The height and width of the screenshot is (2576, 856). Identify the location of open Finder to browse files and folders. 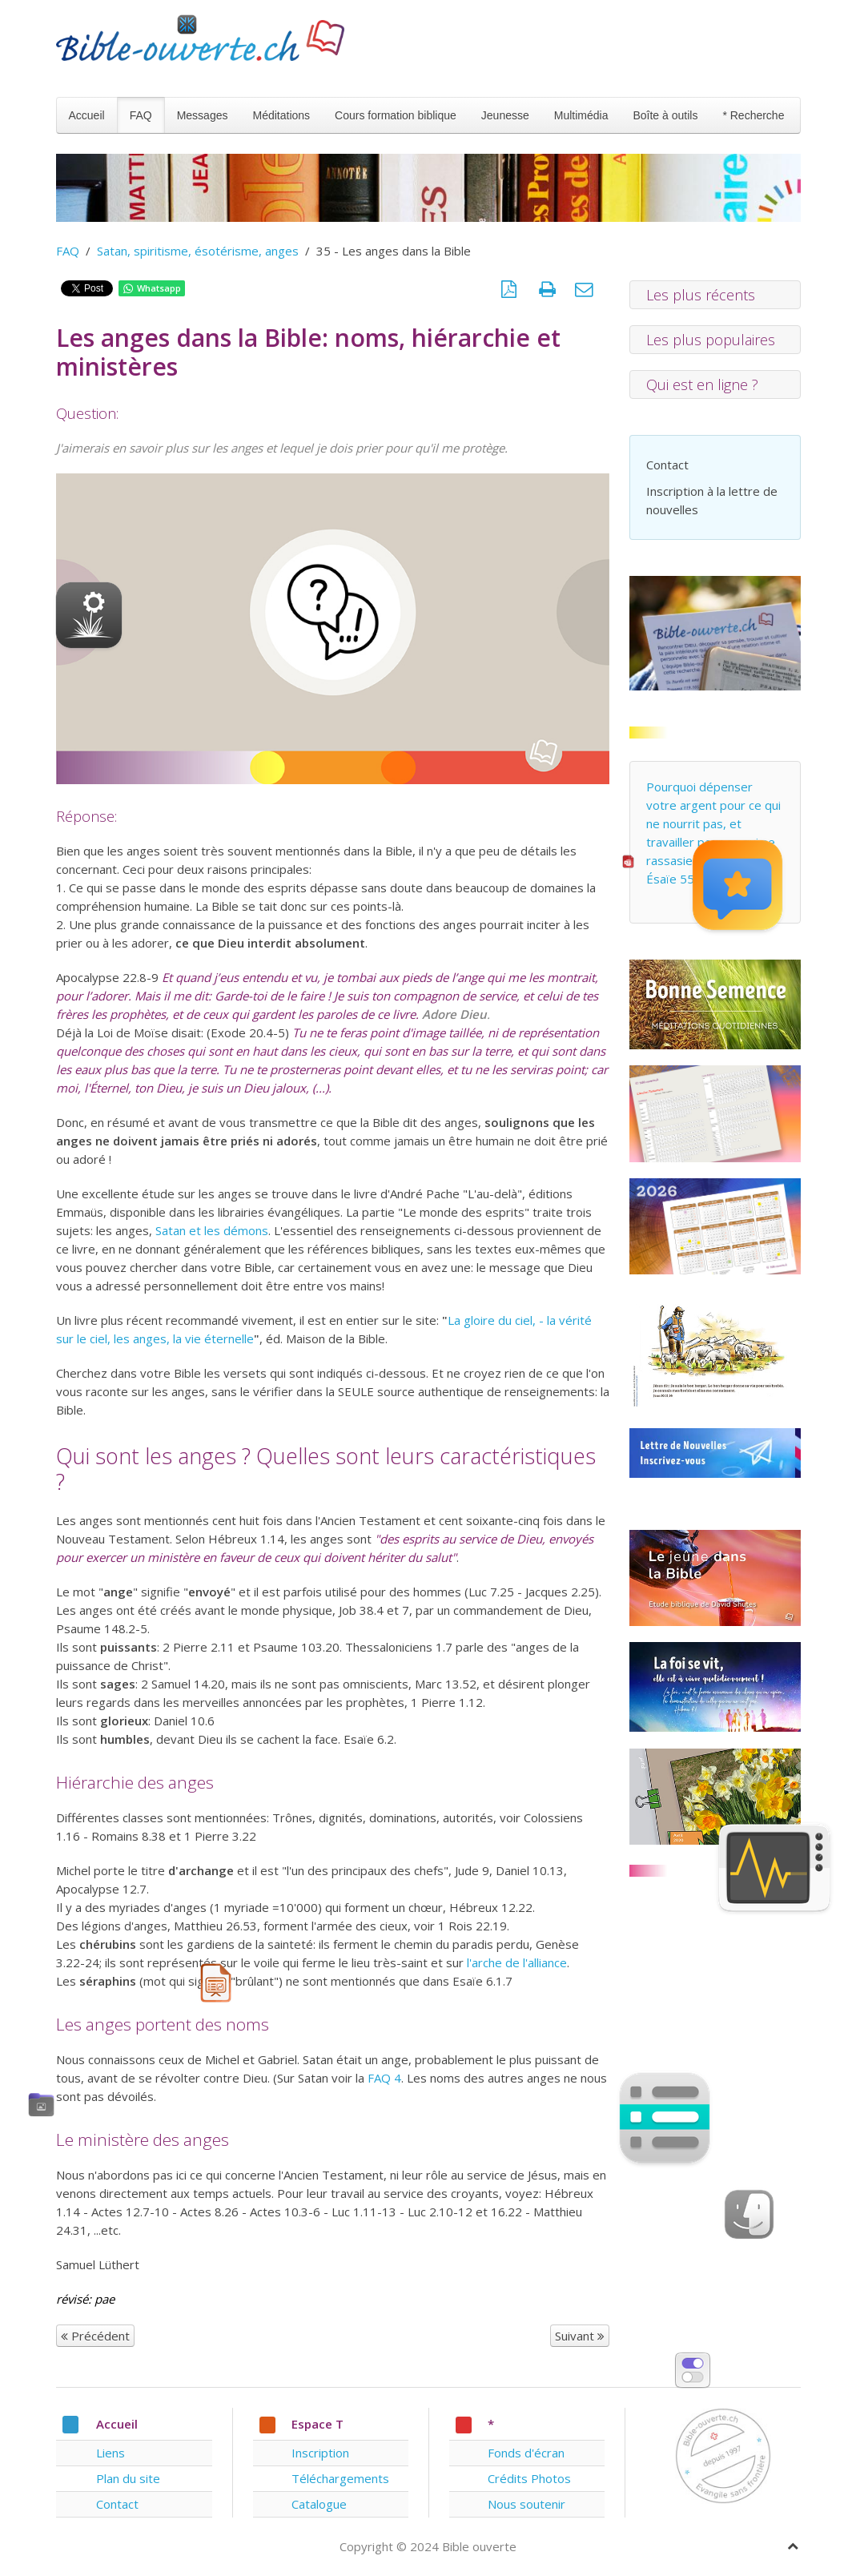
(749, 2214).